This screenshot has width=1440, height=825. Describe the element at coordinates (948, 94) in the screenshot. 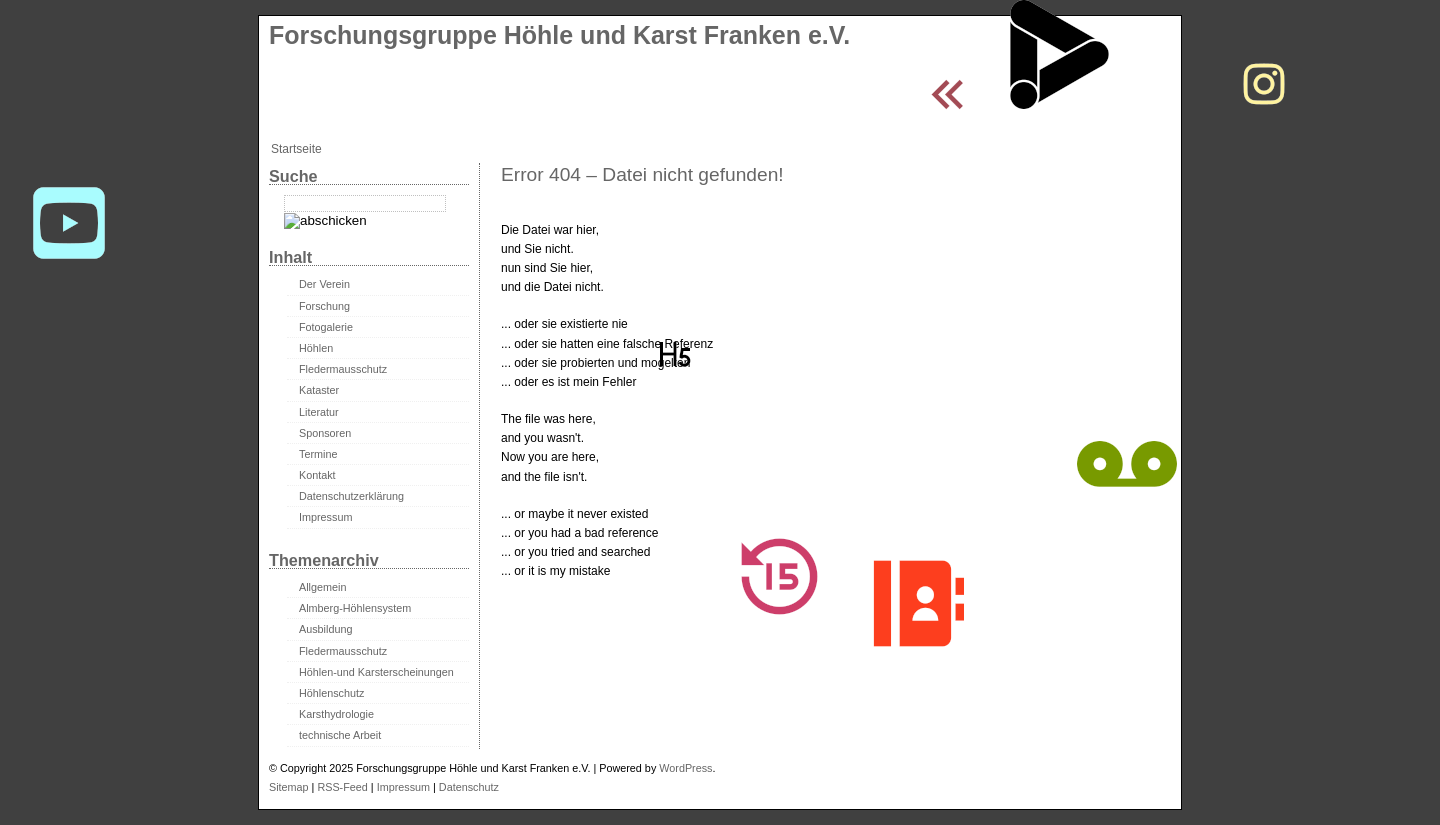

I see `go back to the previous section` at that location.